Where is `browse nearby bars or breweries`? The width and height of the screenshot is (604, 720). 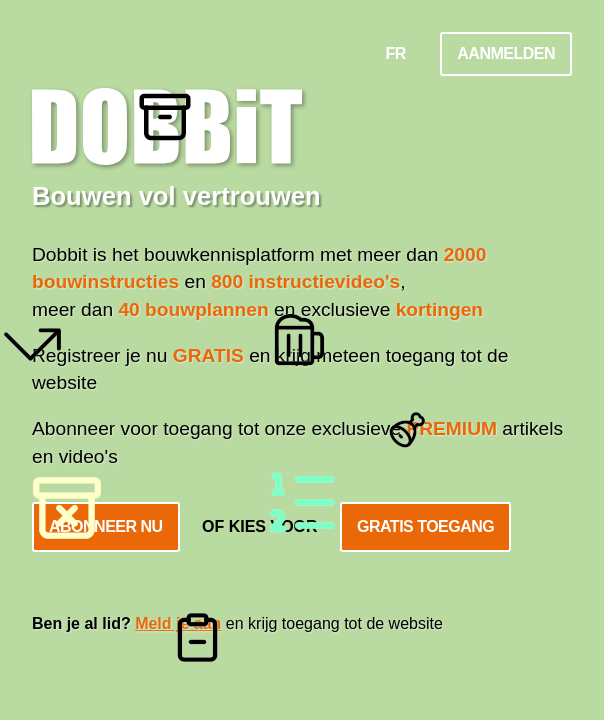 browse nearby bars or breweries is located at coordinates (296, 341).